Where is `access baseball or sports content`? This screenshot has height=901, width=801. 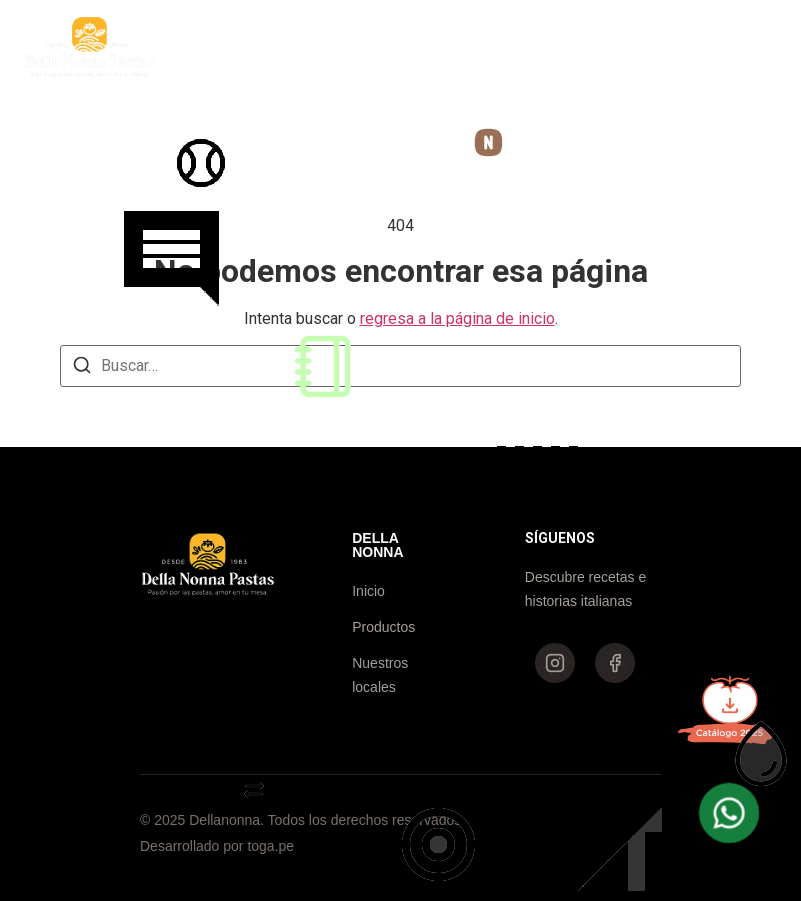 access baseball or sports content is located at coordinates (201, 163).